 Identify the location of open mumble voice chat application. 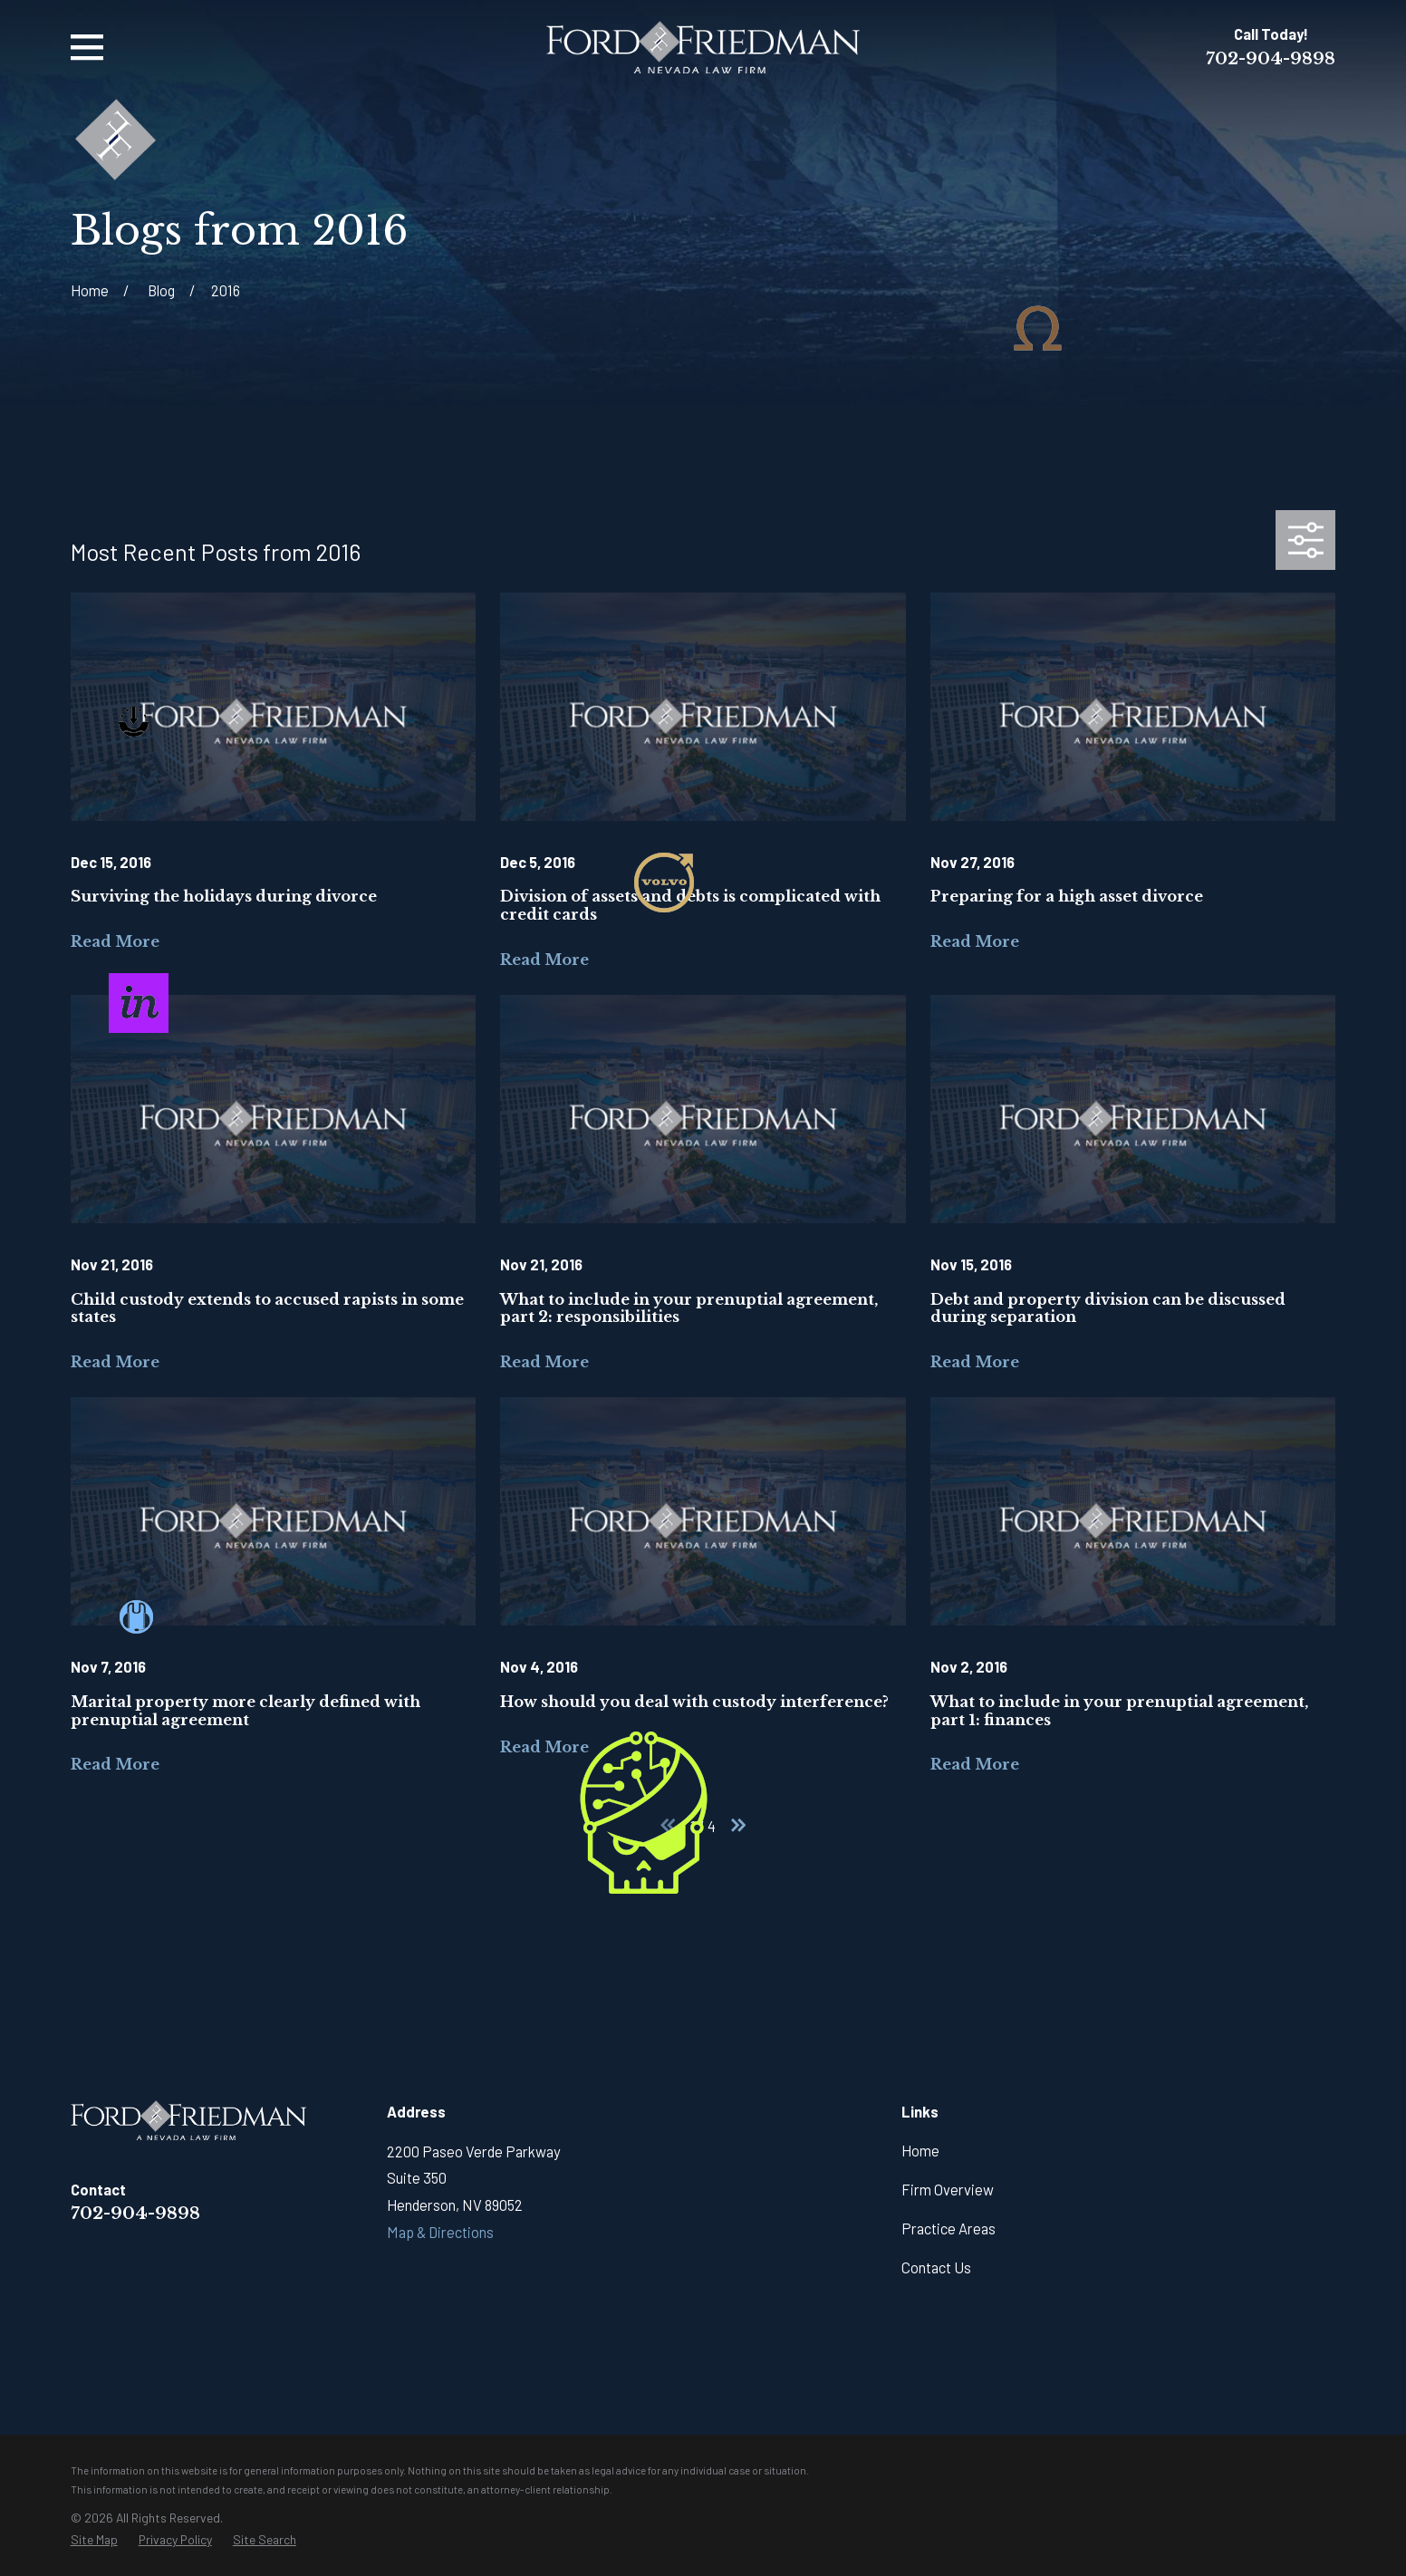
(136, 1616).